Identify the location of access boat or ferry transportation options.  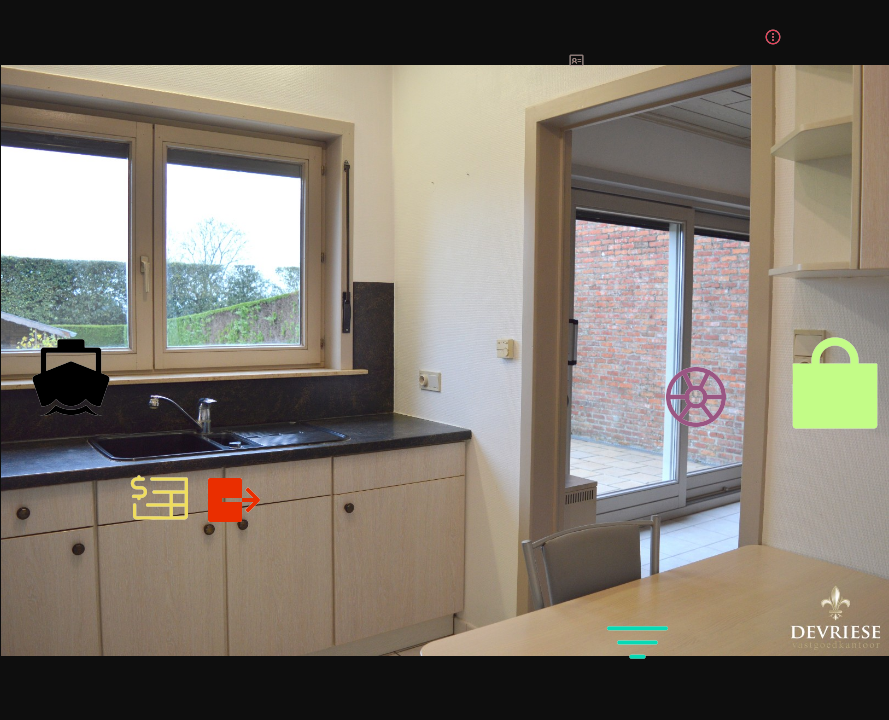
(71, 379).